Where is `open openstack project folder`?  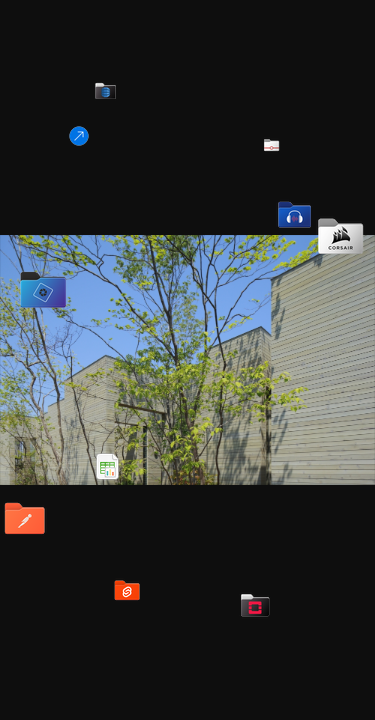
open openstack project folder is located at coordinates (255, 606).